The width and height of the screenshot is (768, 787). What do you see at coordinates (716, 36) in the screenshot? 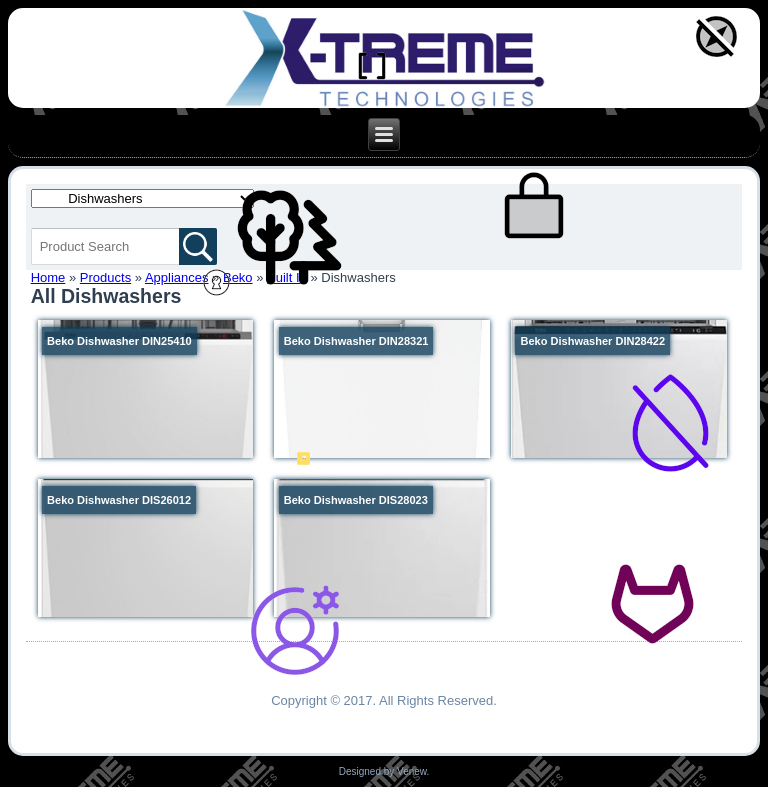
I see `disable compass or navigation mode` at bounding box center [716, 36].